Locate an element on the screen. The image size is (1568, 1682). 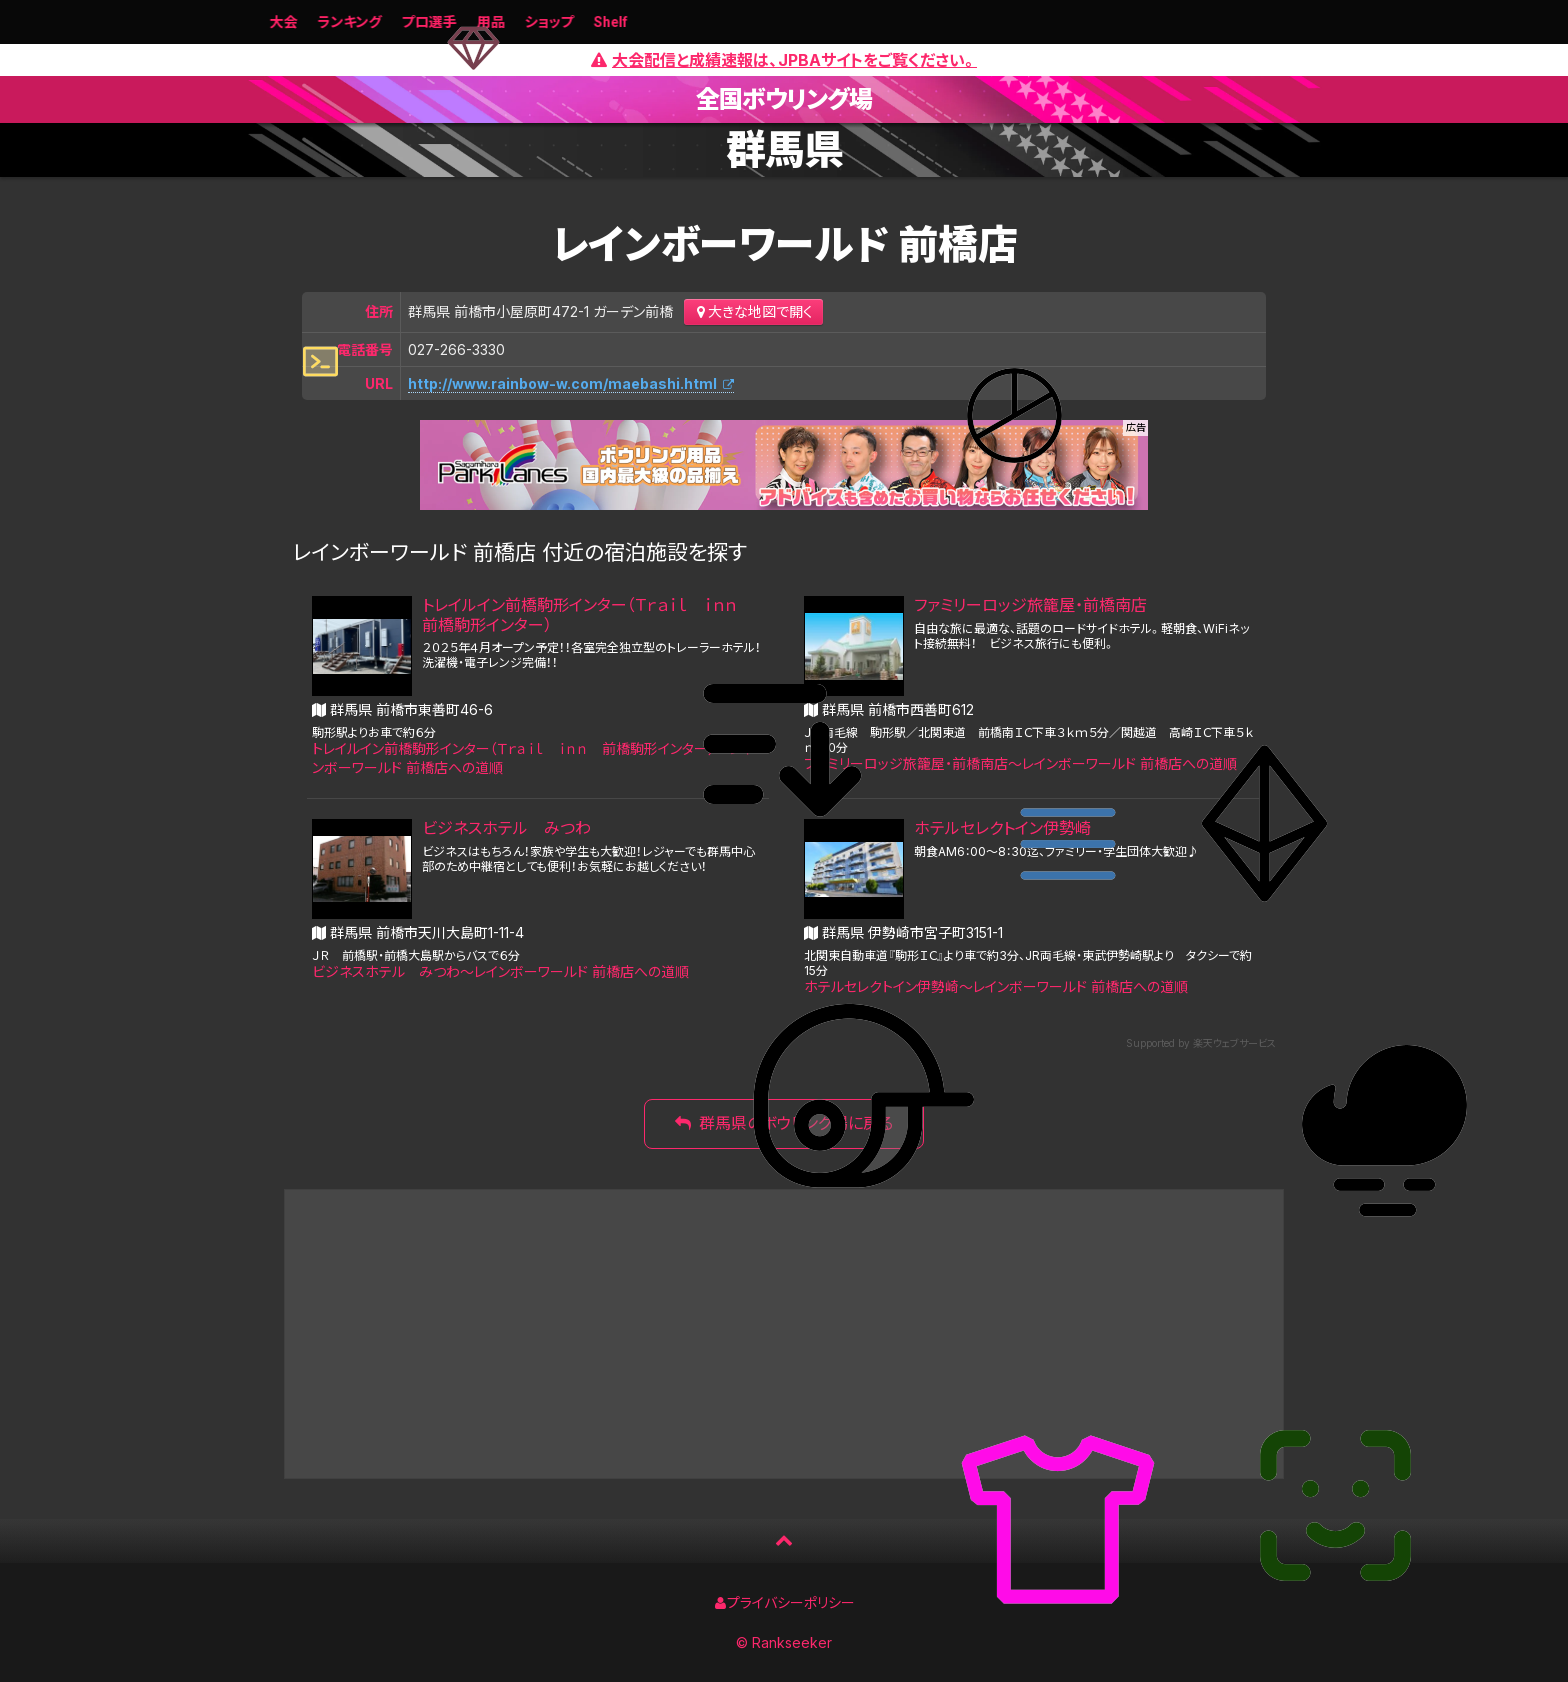
view ethereum wallet or balance is located at coordinates (1264, 823).